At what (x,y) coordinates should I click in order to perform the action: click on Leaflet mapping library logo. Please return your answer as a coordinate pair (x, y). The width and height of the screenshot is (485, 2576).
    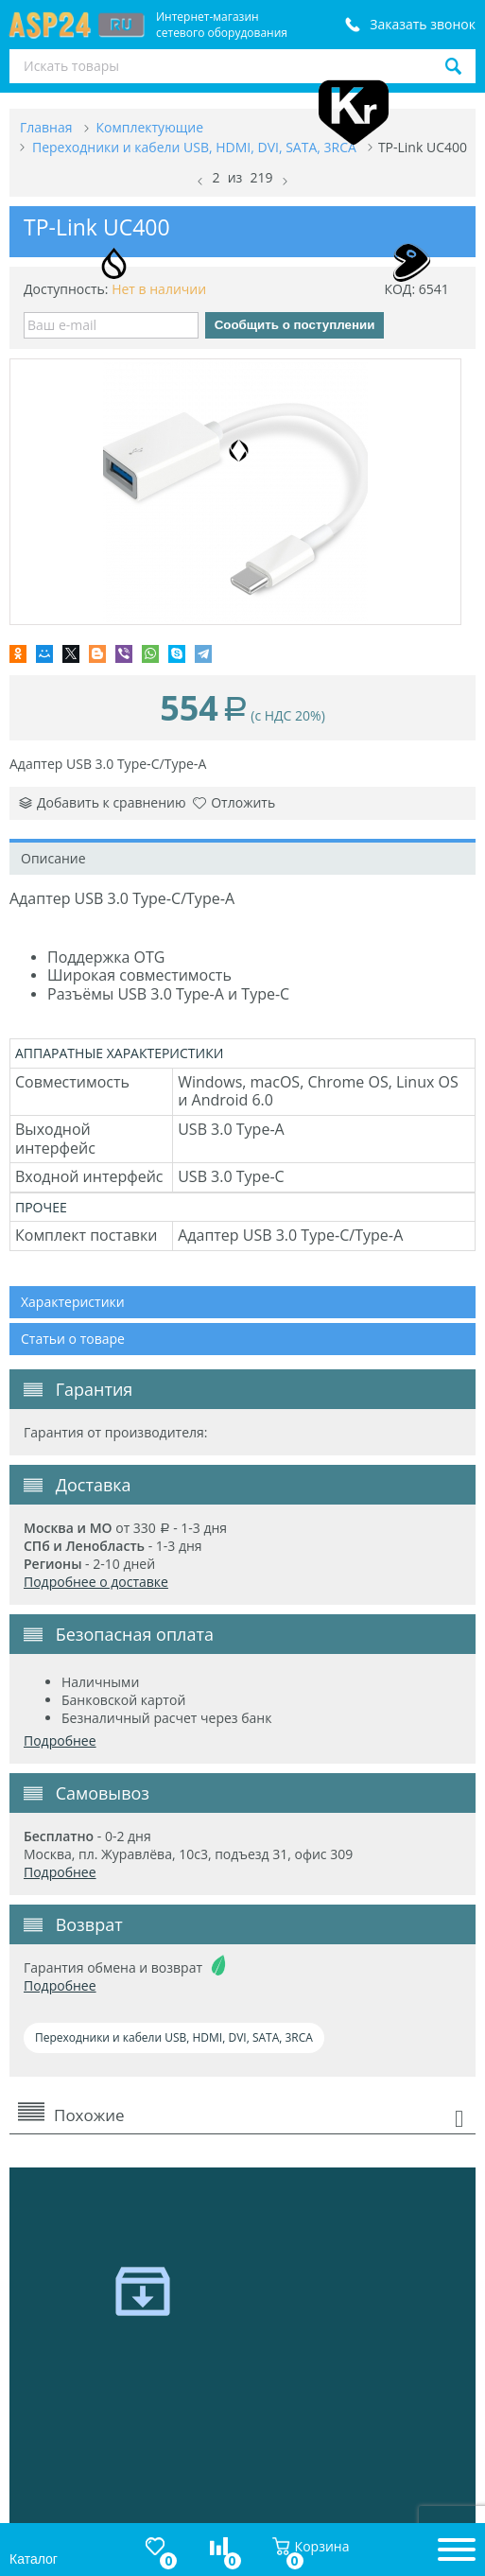
    Looking at the image, I should click on (218, 1965).